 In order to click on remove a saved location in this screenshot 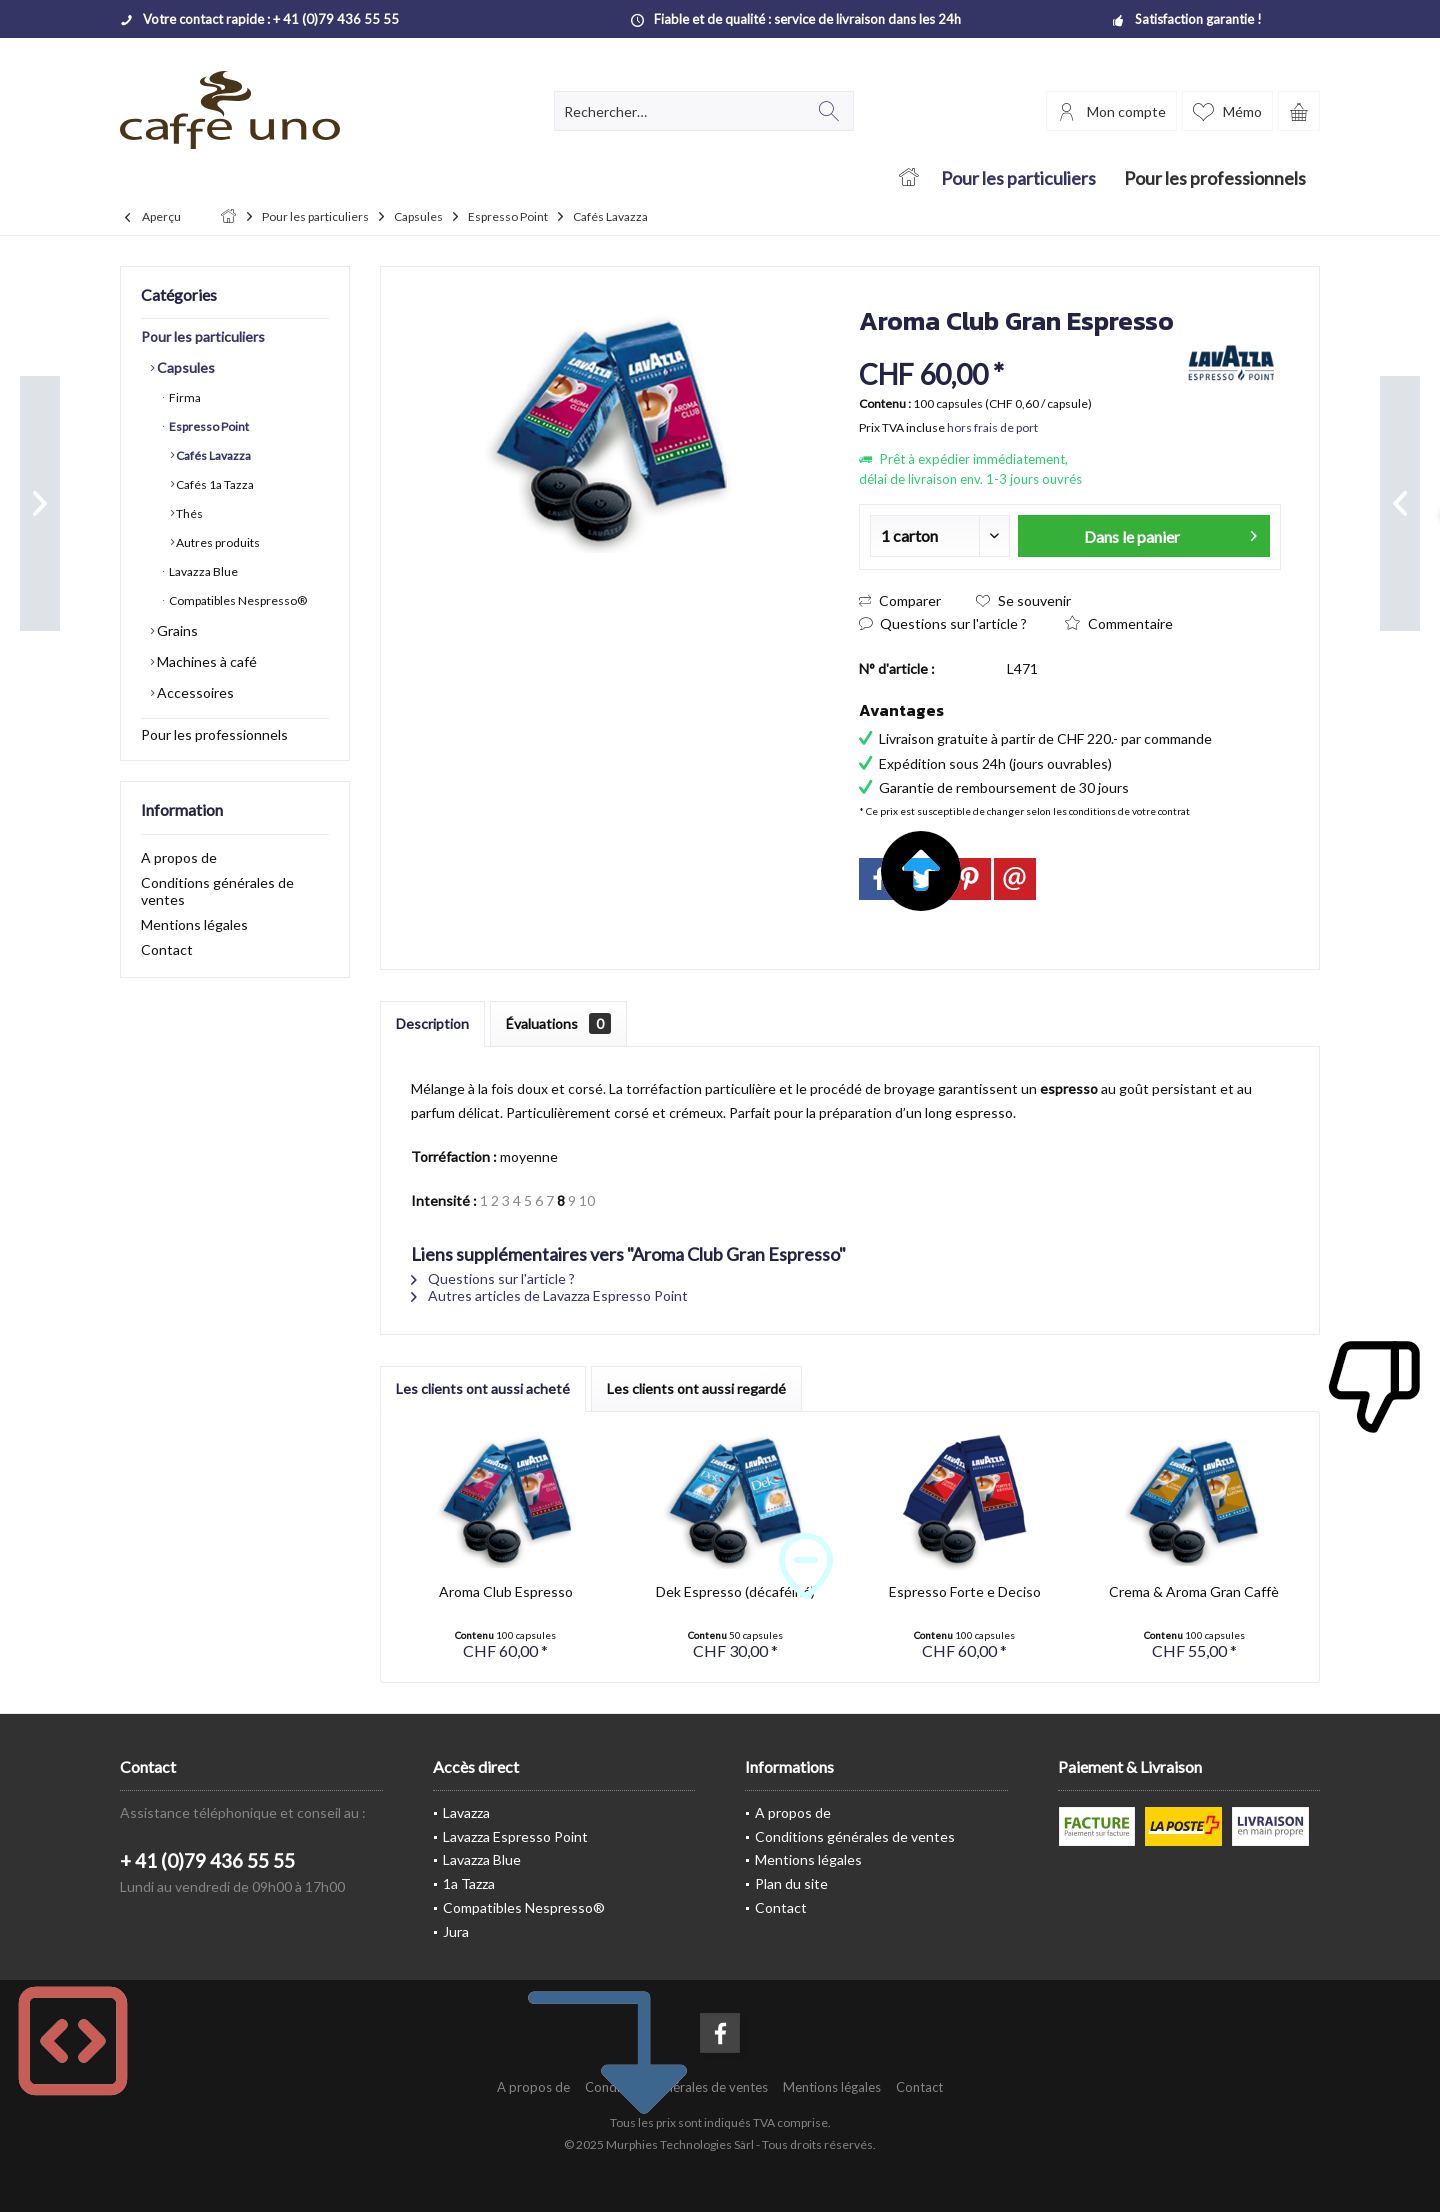, I will do `click(806, 1566)`.